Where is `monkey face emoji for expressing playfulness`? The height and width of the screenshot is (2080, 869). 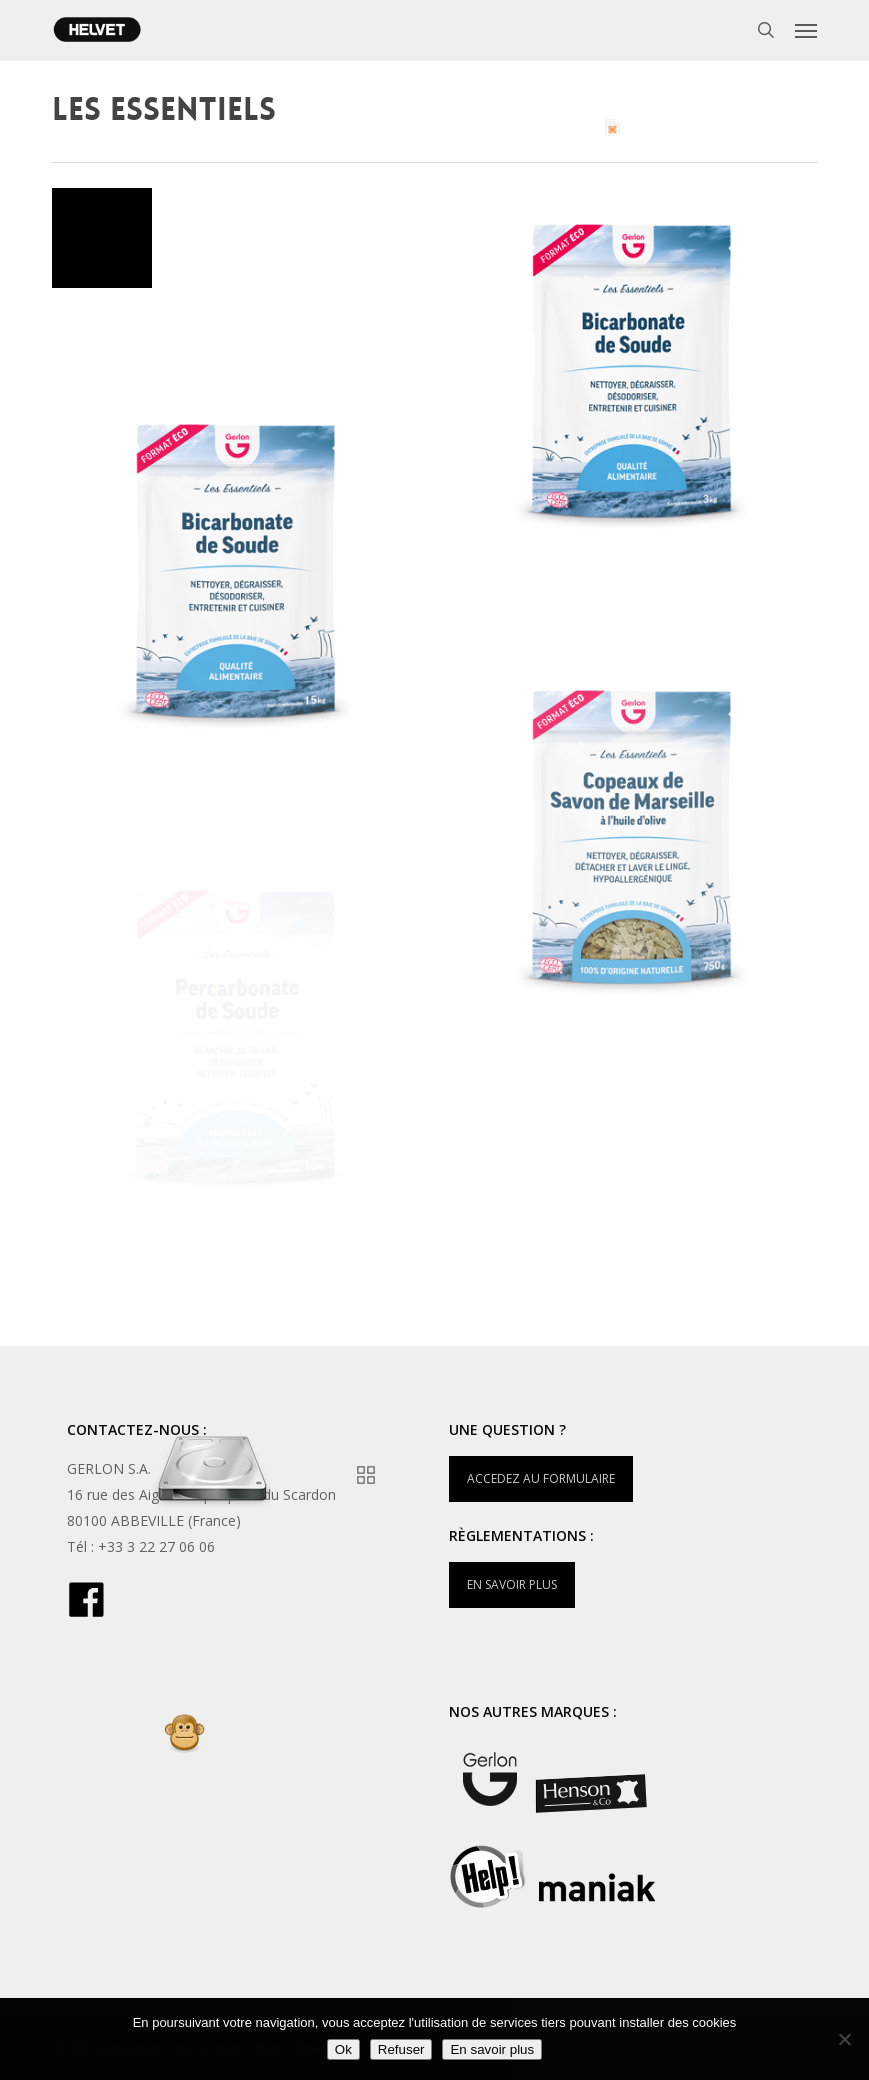
monkey face emoji for expressing playfulness is located at coordinates (184, 1732).